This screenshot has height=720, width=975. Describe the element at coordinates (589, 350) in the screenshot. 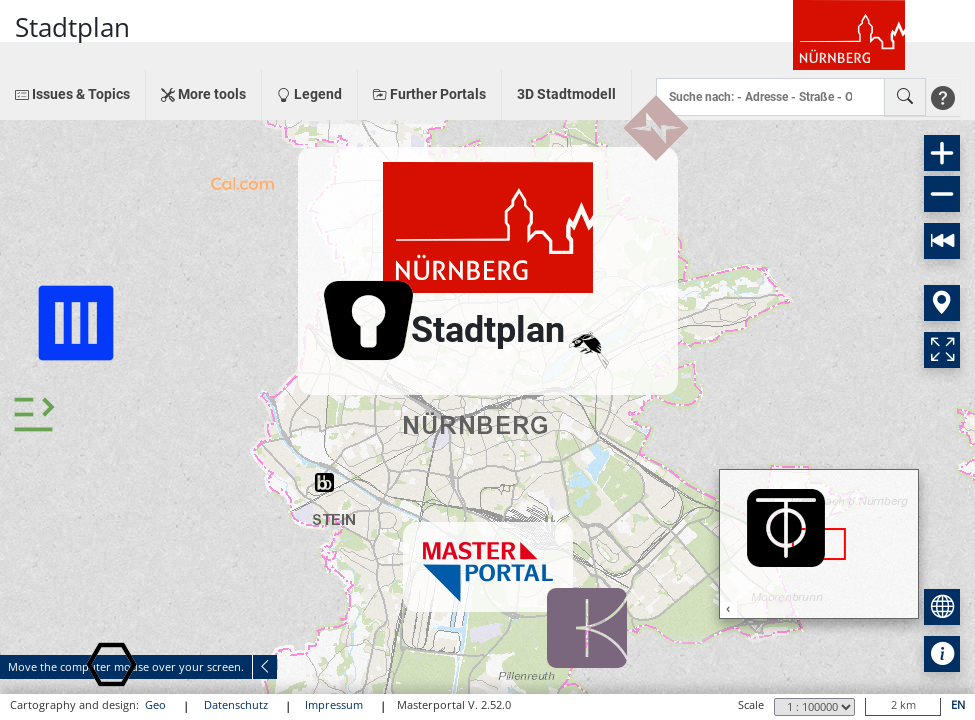

I see `link to Gerrit code review platform` at that location.